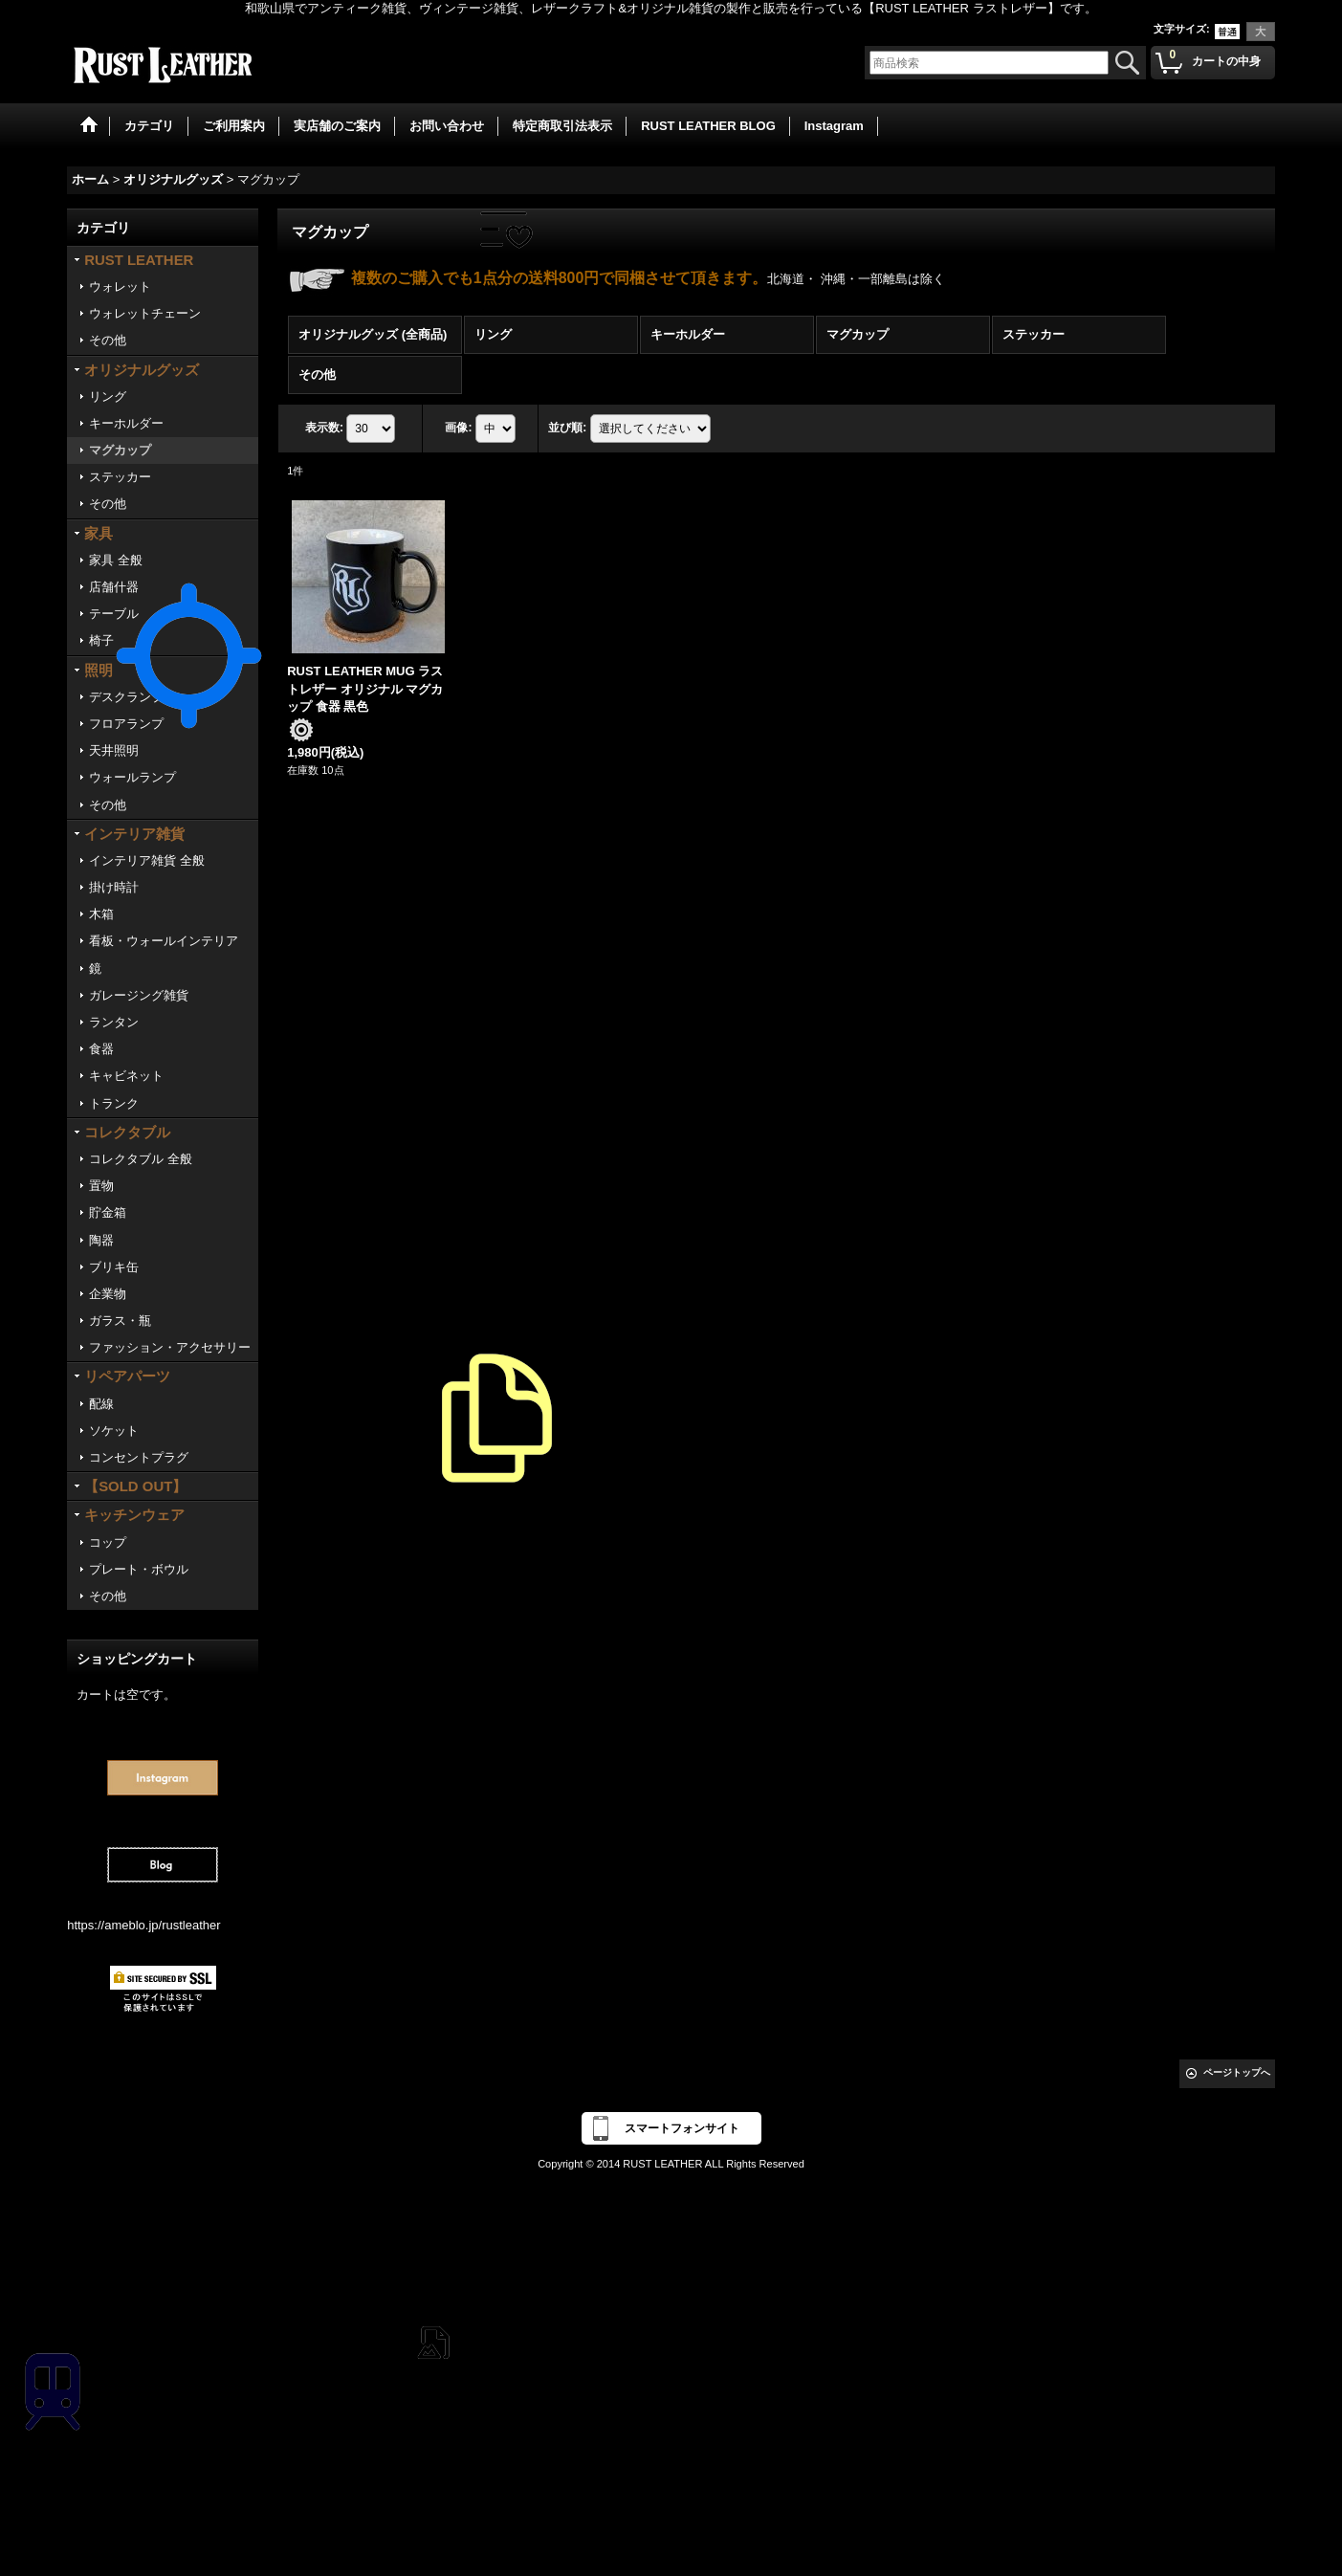 This screenshot has width=1342, height=2576. I want to click on view subway or metro transit options, so click(53, 2389).